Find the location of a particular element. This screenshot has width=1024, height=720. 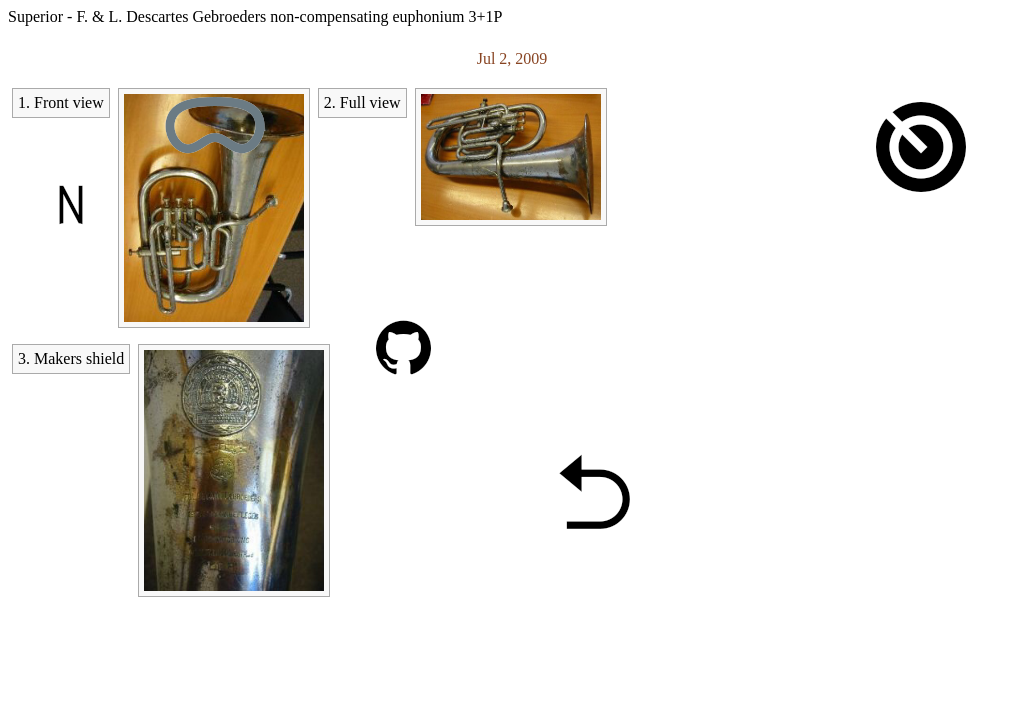

go back to the previous screen is located at coordinates (596, 495).